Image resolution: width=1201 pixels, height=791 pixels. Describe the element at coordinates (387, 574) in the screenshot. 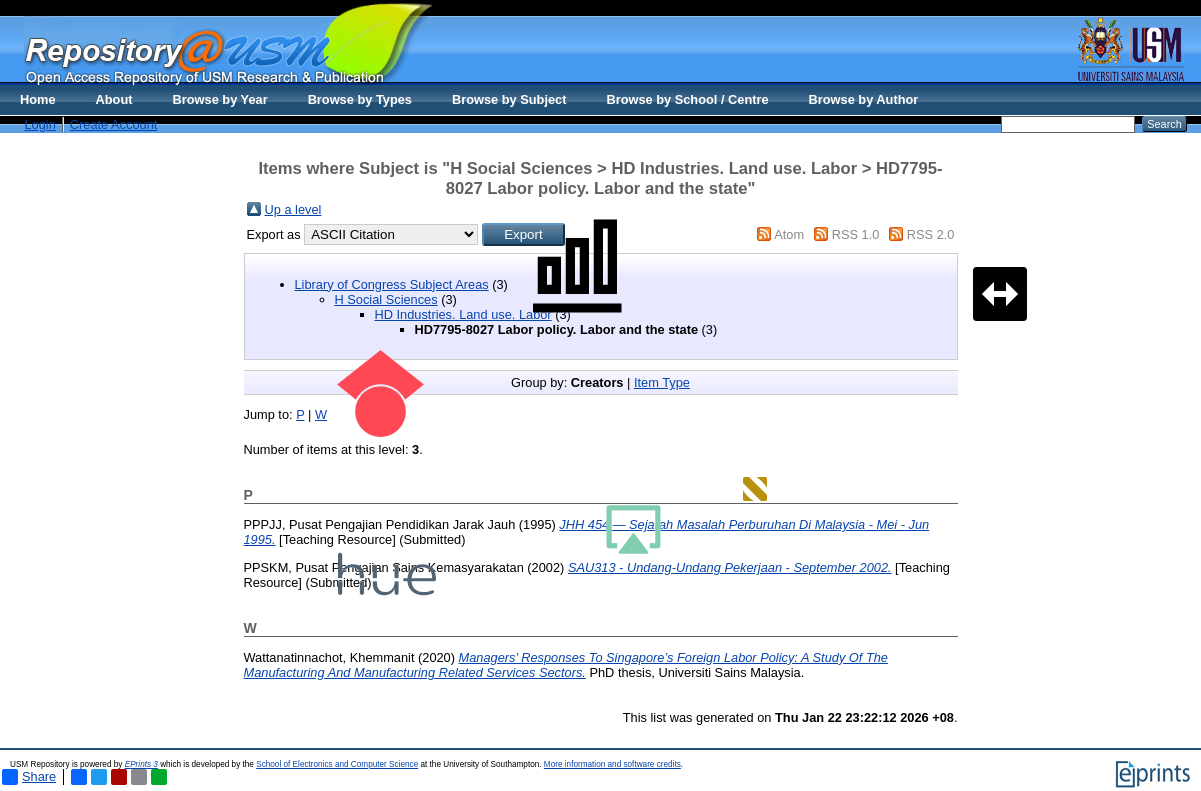

I see `open Philips Hue smart lighting app` at that location.